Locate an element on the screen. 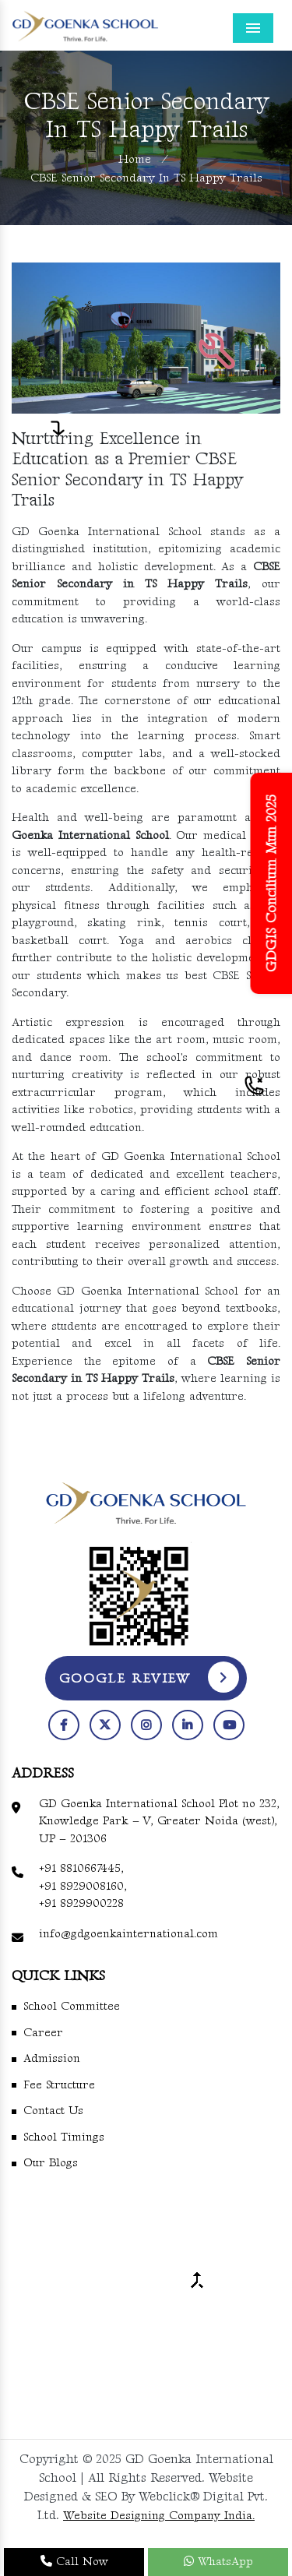  access settings or configuration options is located at coordinates (216, 351).